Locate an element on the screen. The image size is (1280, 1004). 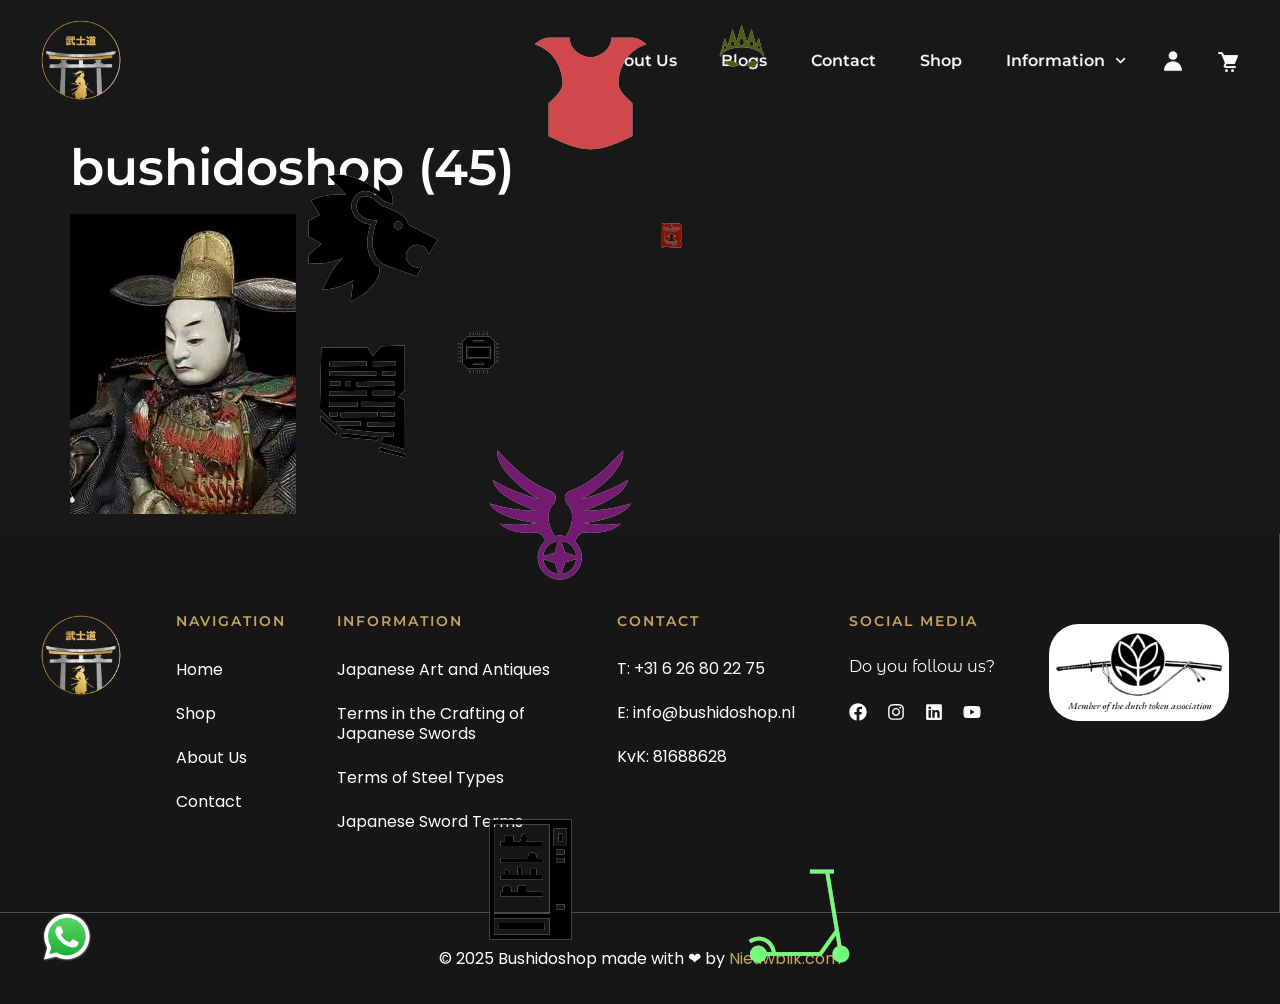
view system performance or CPU usage is located at coordinates (478, 352).